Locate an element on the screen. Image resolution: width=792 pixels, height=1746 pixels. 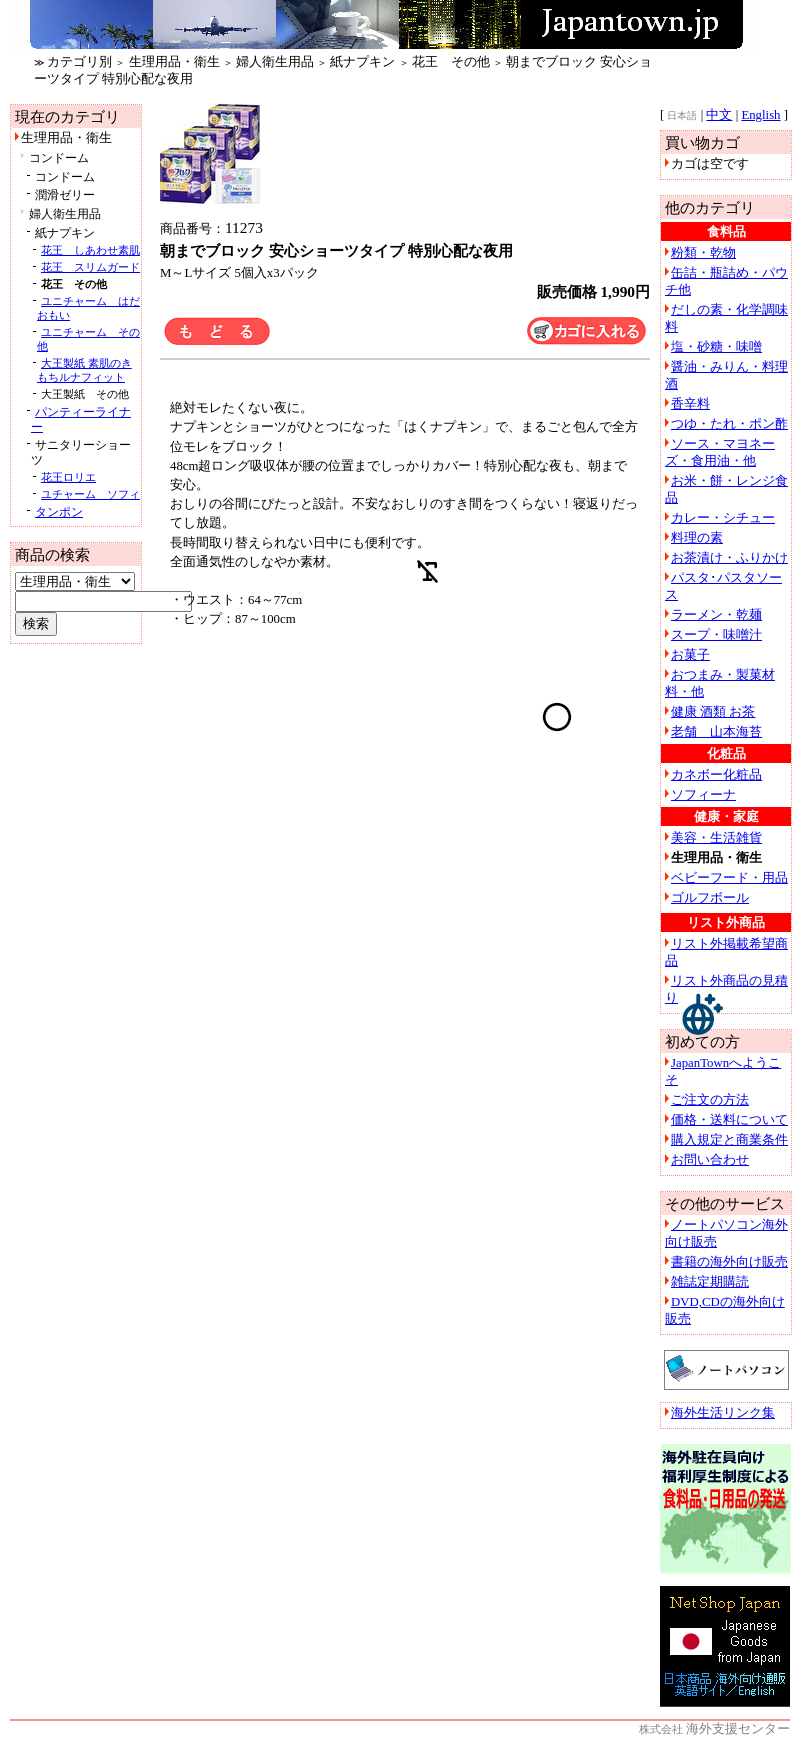
disable text formatting is located at coordinates (427, 571).